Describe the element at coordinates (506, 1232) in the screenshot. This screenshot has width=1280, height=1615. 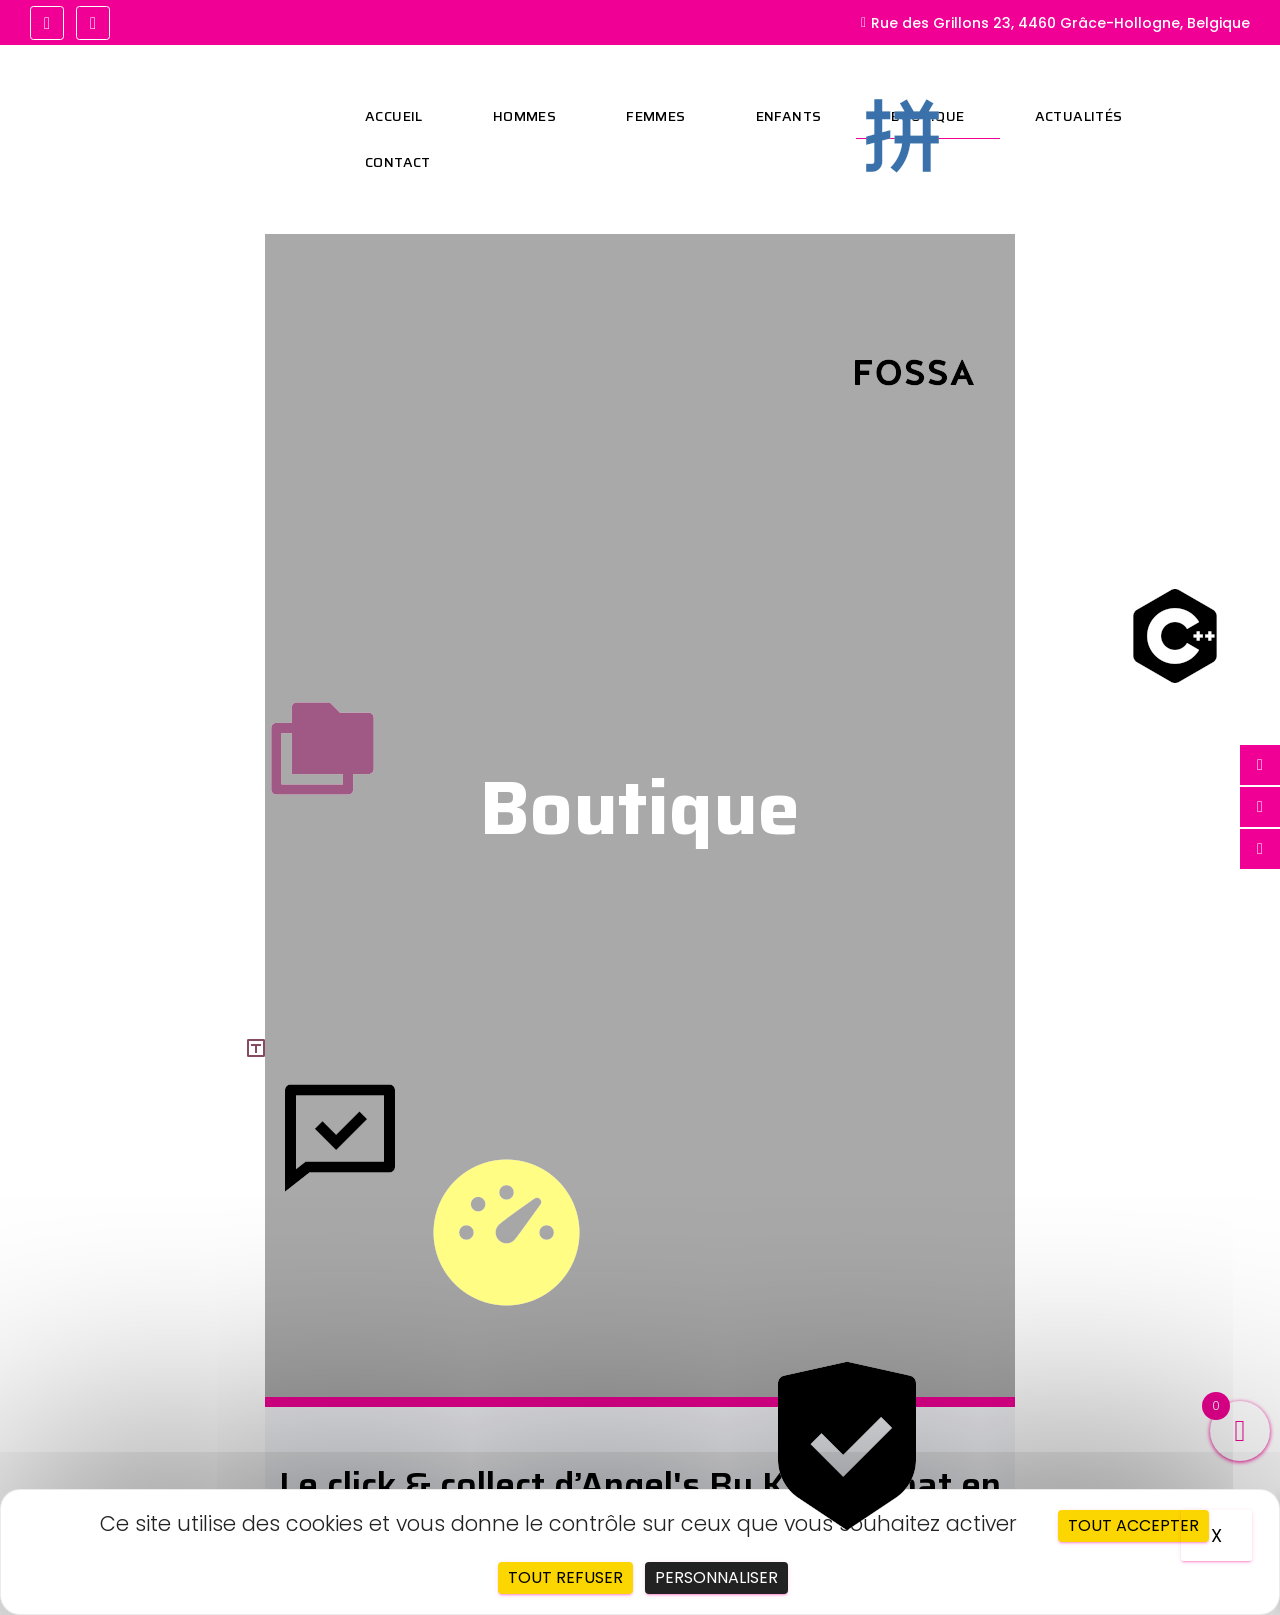
I see `open dashboard or control panel` at that location.